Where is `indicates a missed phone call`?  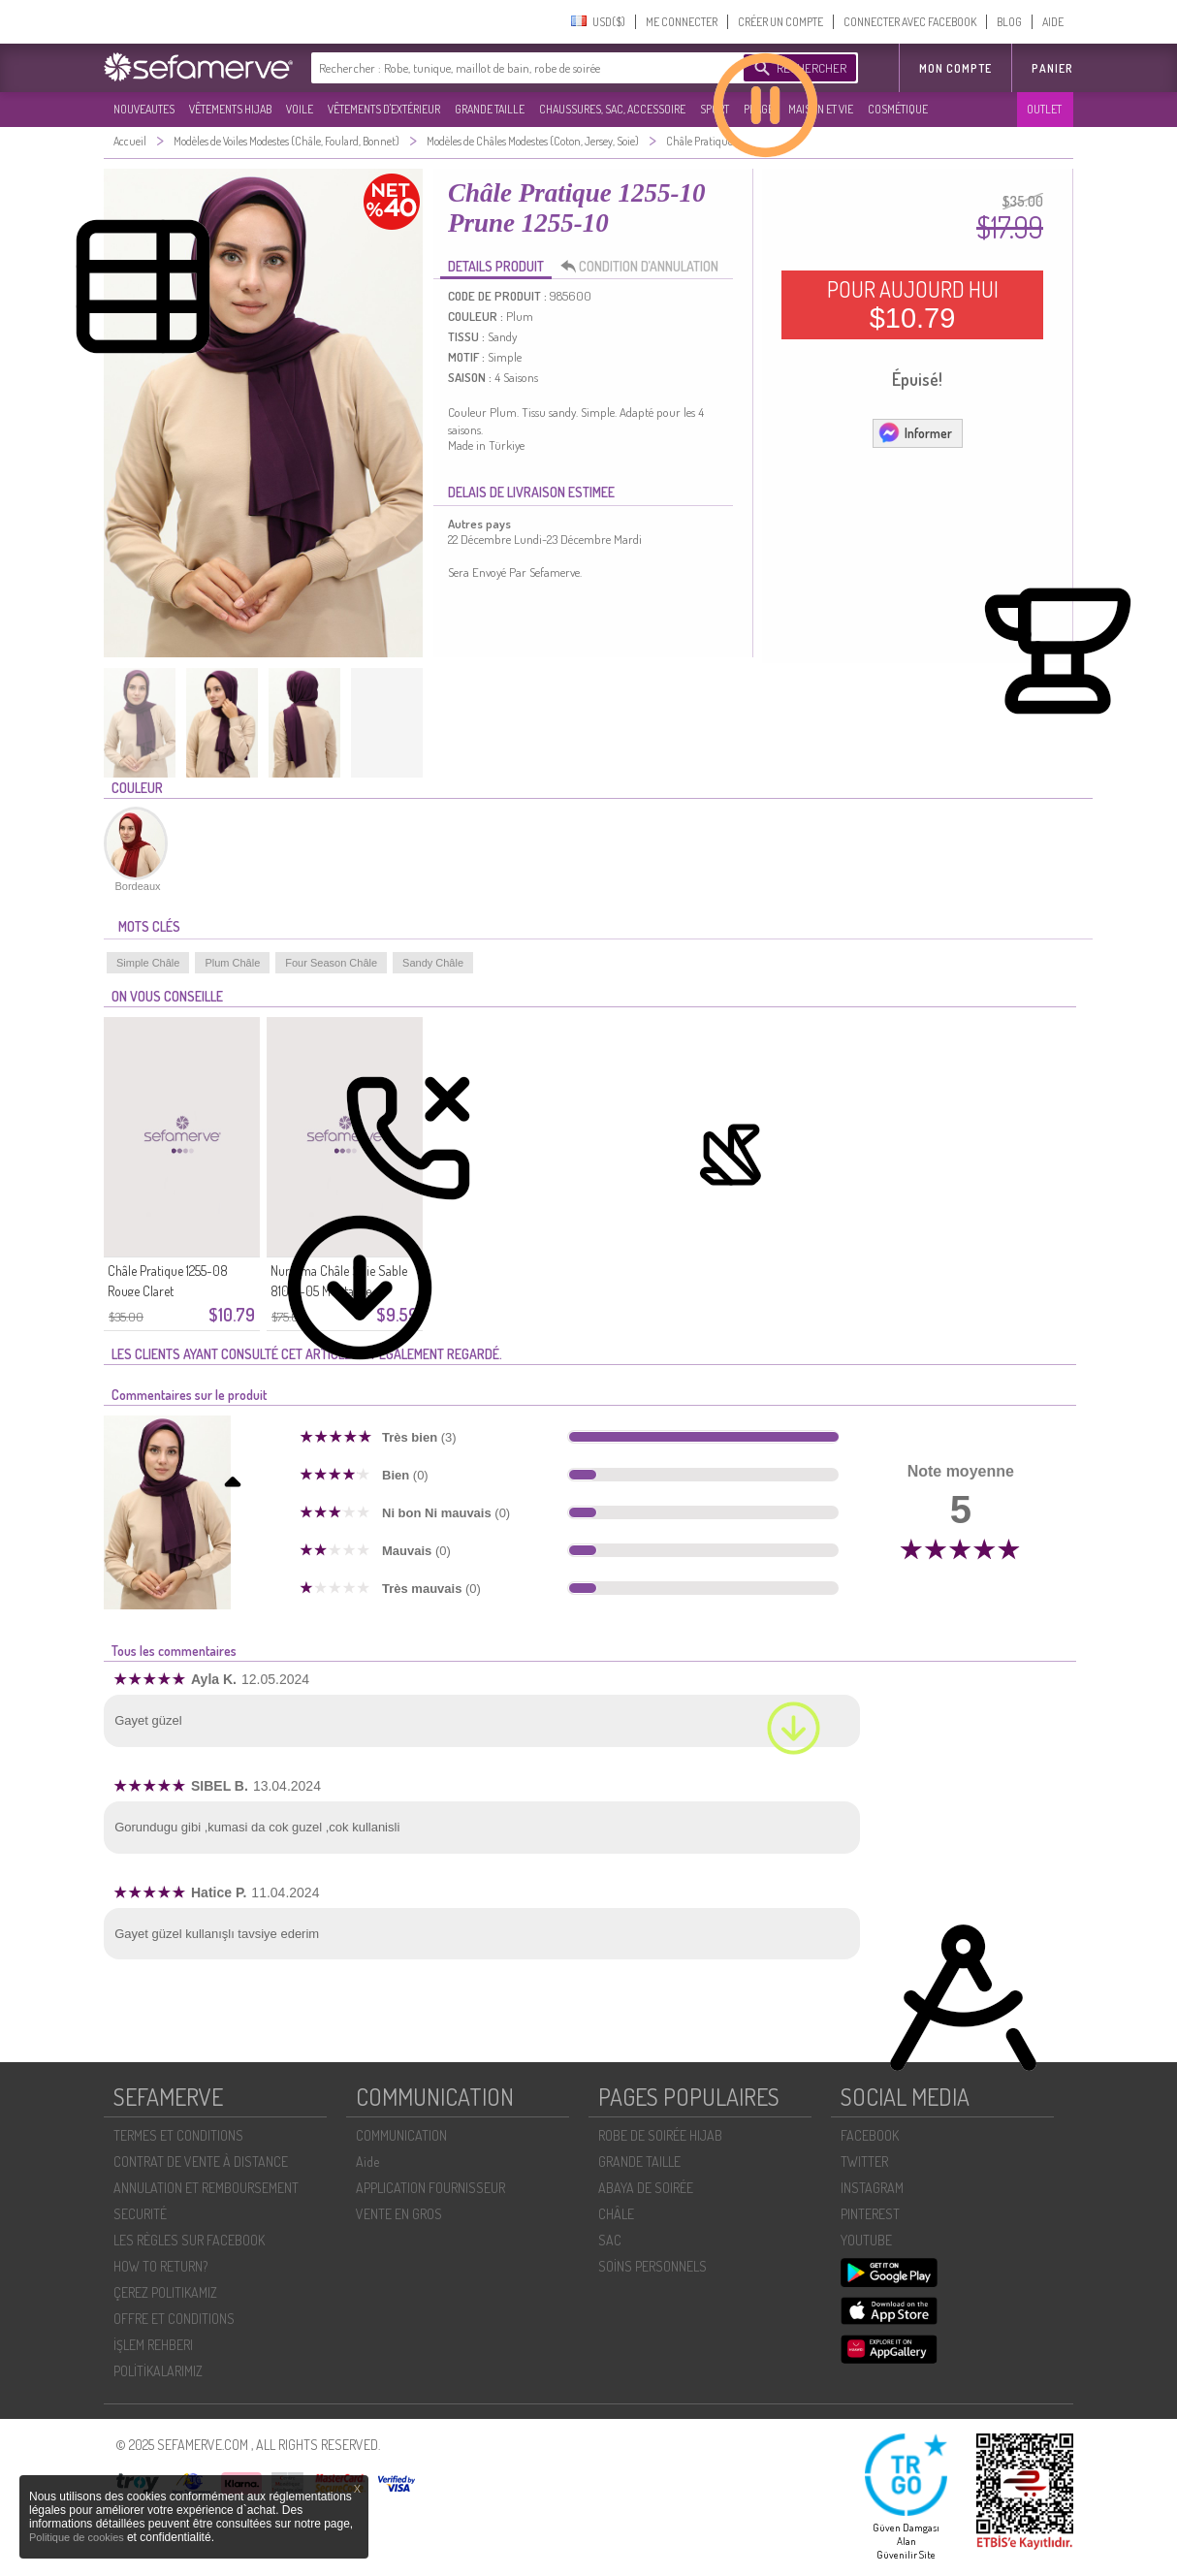 indicates a missed phone call is located at coordinates (408, 1138).